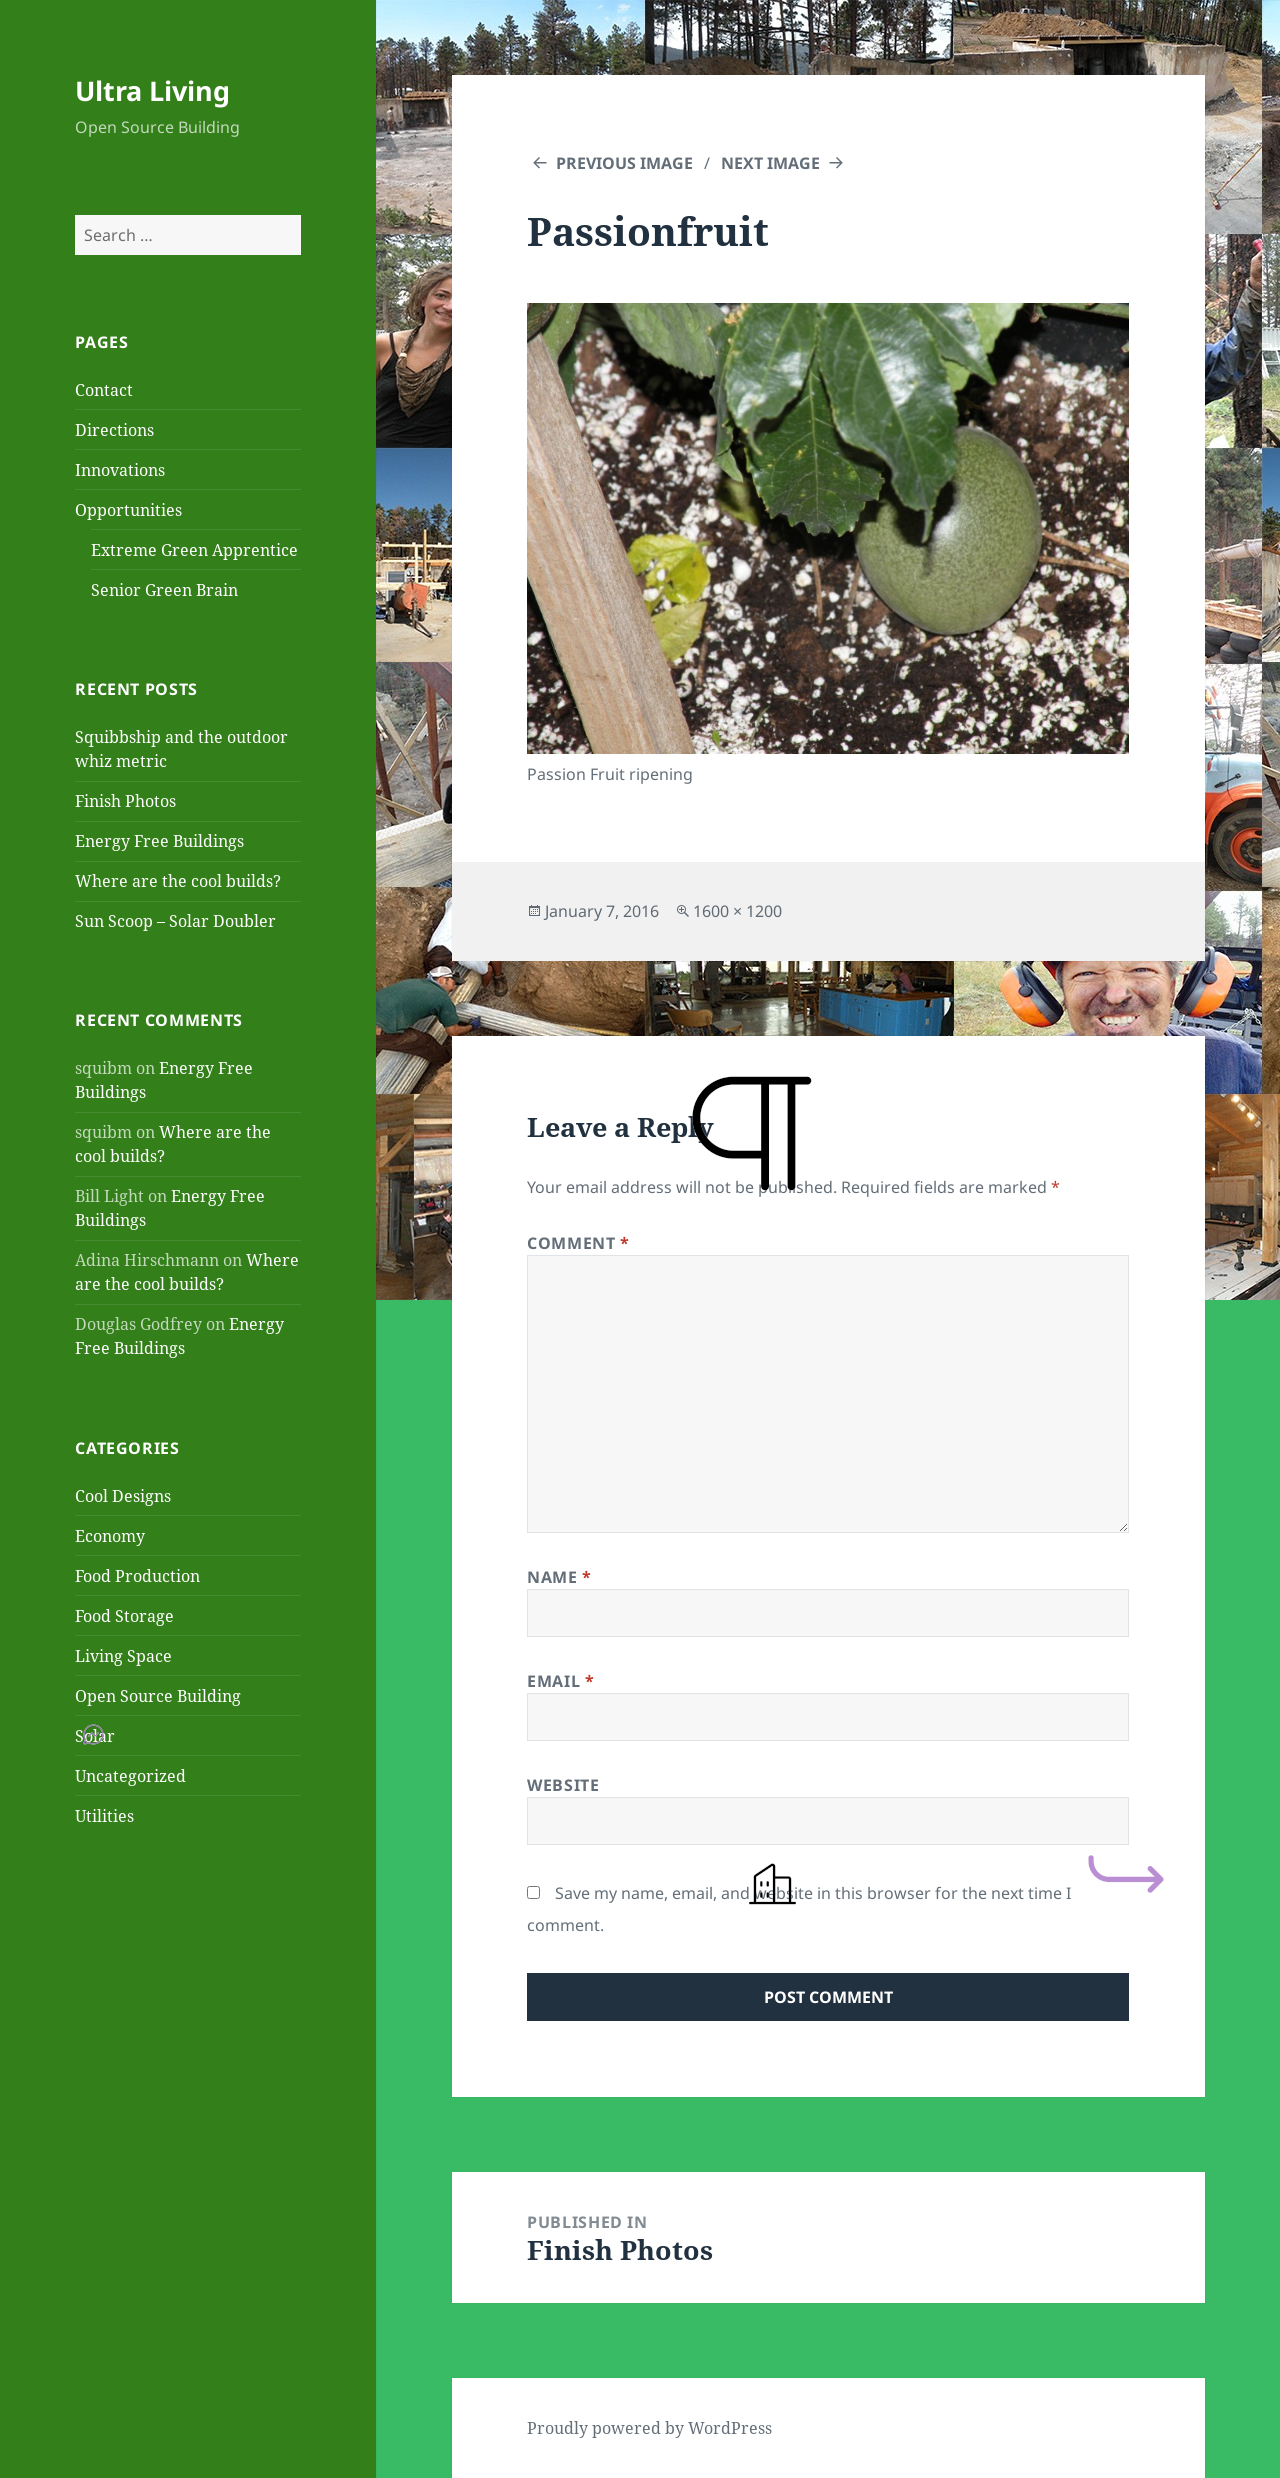 This screenshot has height=2478, width=1280. Describe the element at coordinates (772, 1885) in the screenshot. I see `view nearby buildings or offices` at that location.